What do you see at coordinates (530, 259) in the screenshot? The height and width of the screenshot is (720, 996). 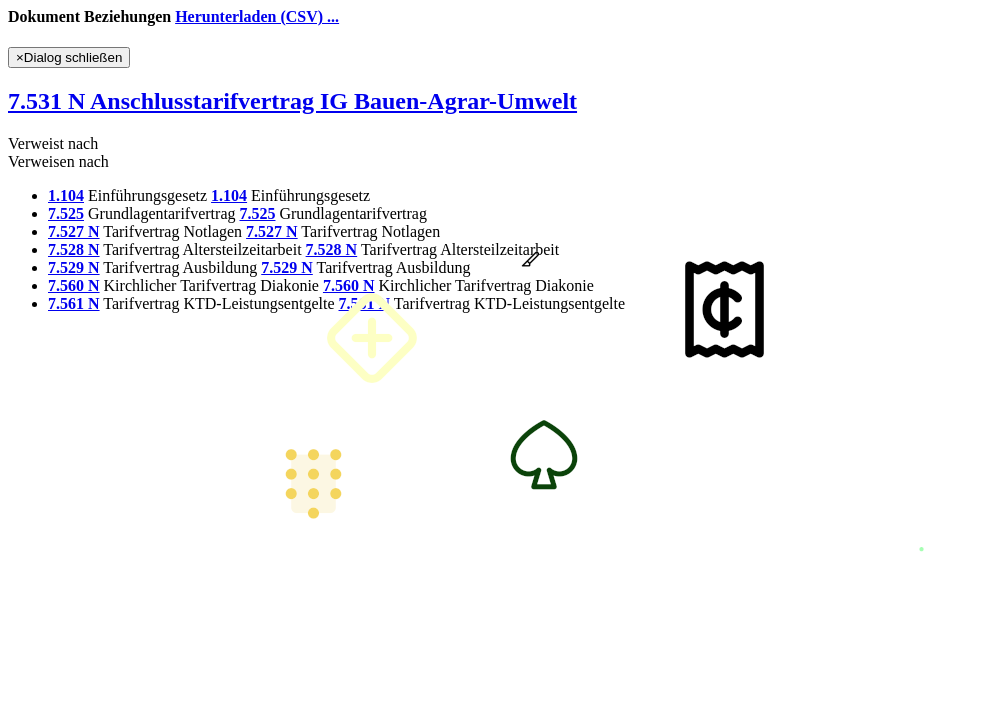 I see `slice or cut selected content` at bounding box center [530, 259].